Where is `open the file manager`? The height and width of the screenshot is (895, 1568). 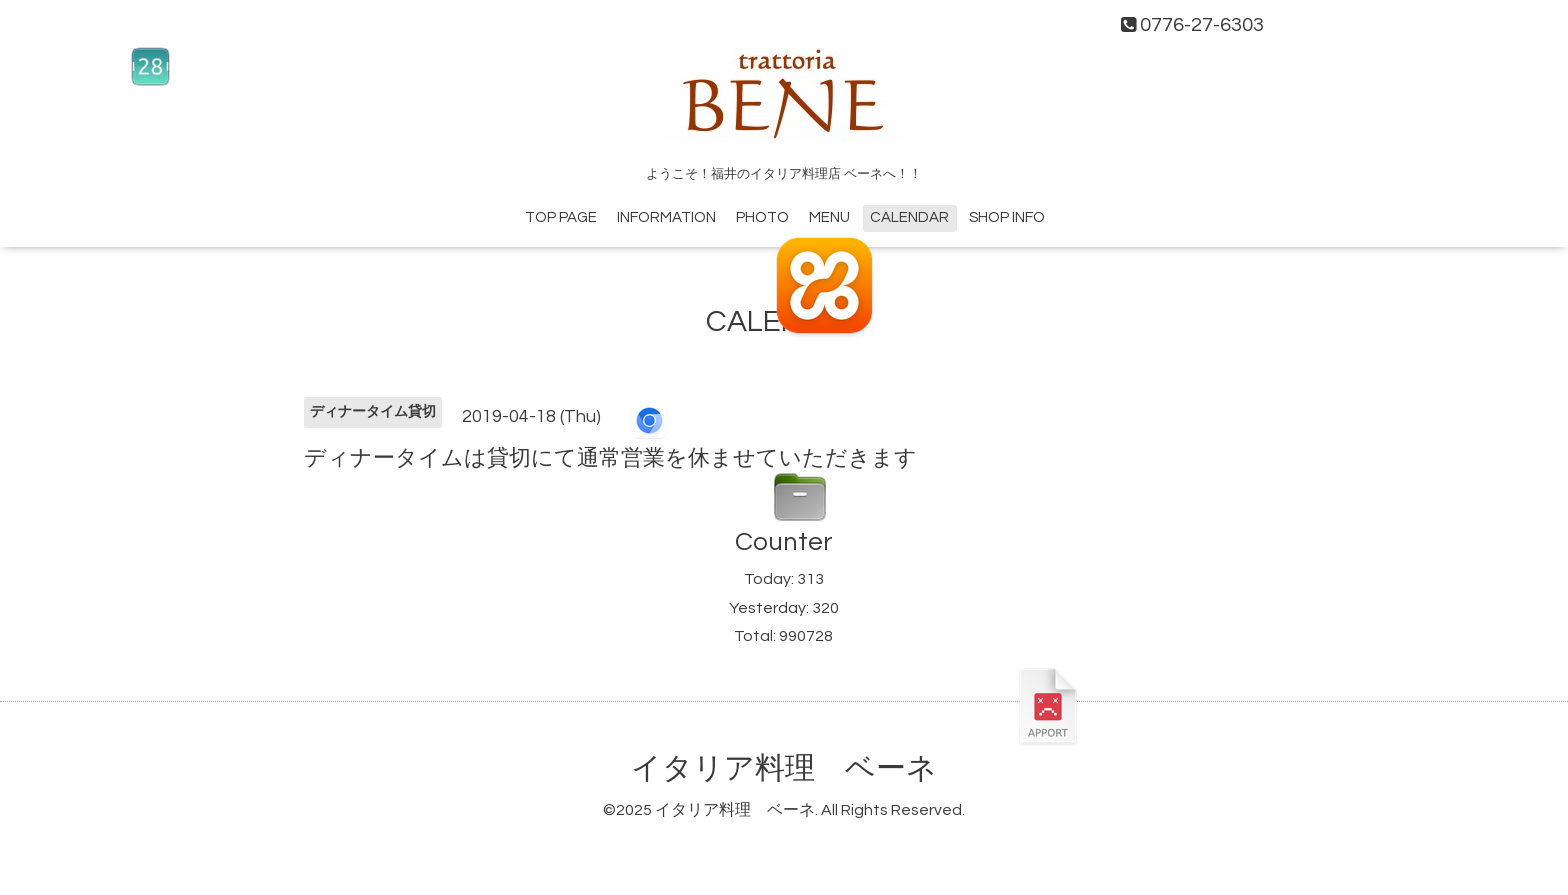 open the file manager is located at coordinates (800, 497).